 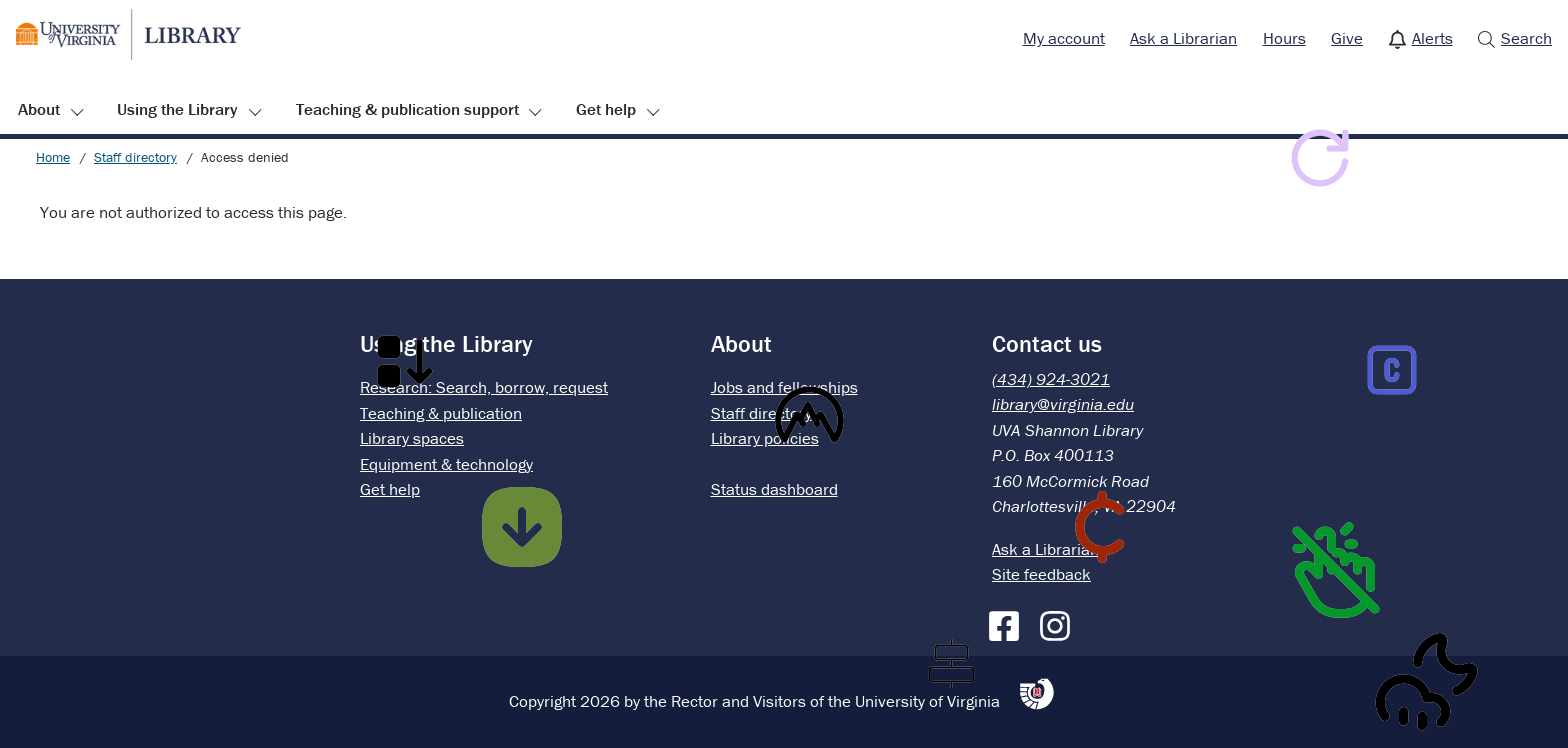 I want to click on carbon design system logo, so click(x=1392, y=370).